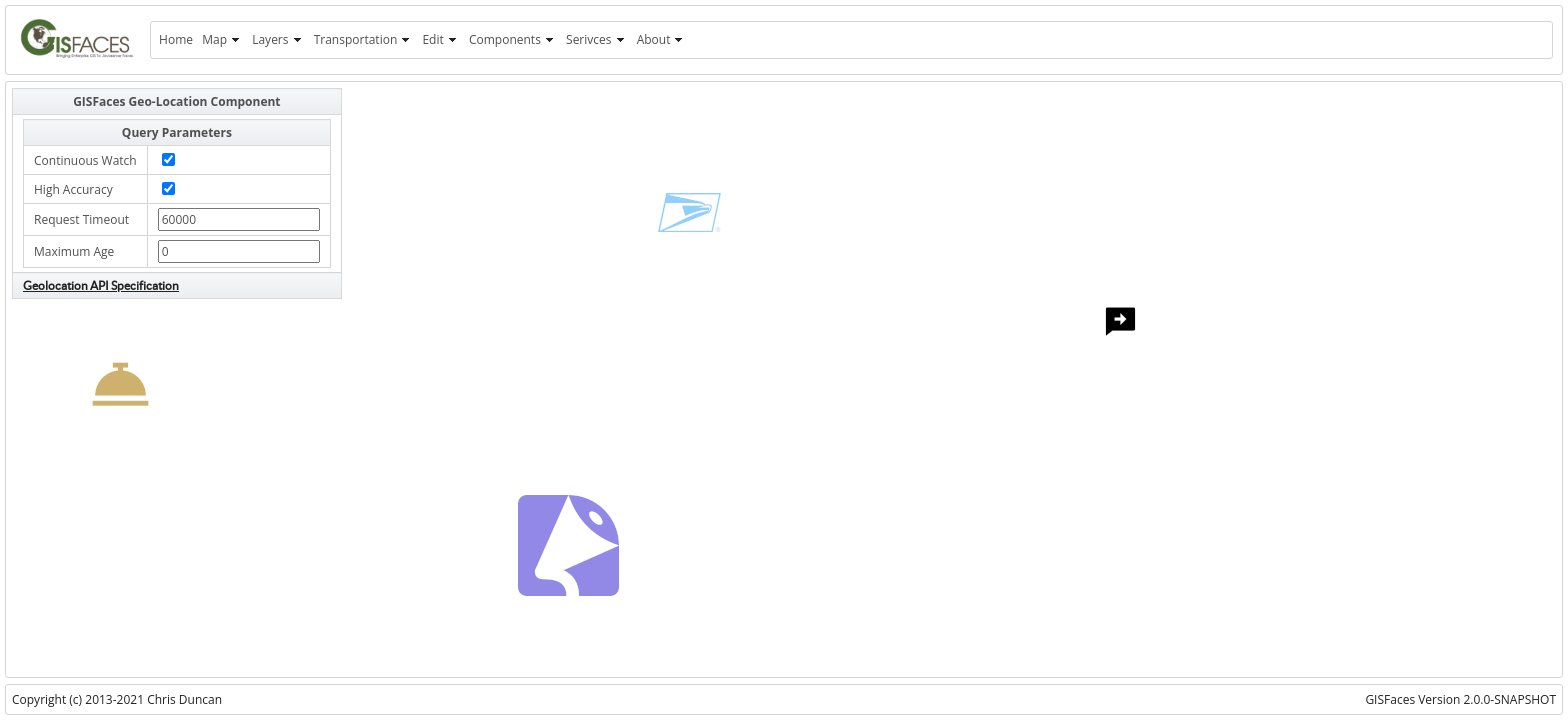 The image size is (1568, 720). Describe the element at coordinates (1120, 320) in the screenshot. I see `forward a chat message` at that location.